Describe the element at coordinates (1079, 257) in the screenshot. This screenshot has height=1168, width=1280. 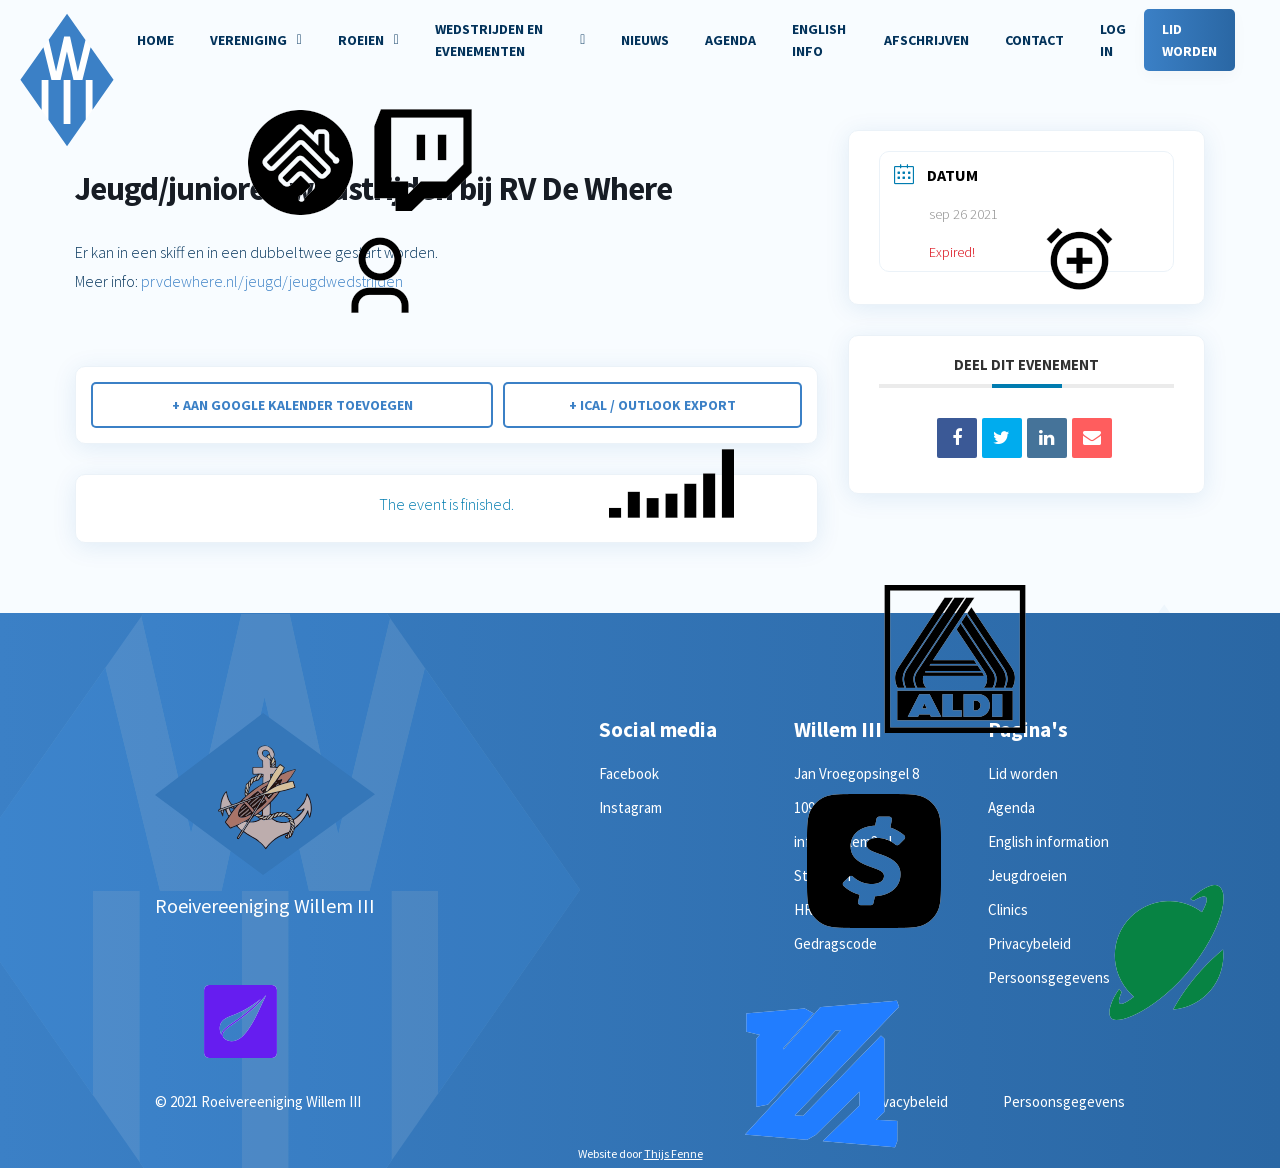
I see `add a new alarm` at that location.